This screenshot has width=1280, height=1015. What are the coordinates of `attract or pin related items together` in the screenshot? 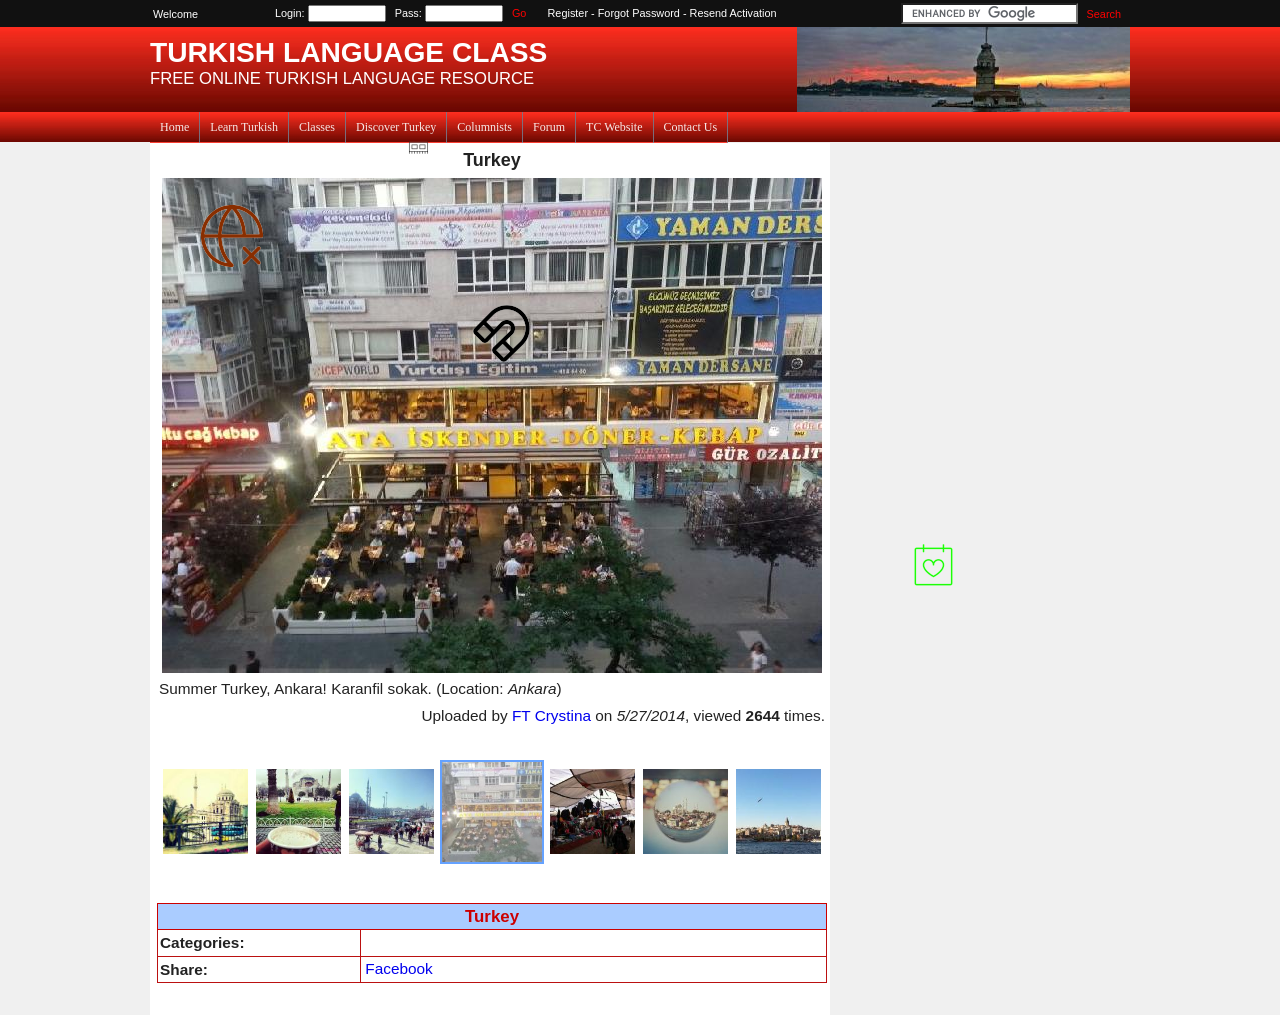 It's located at (502, 332).